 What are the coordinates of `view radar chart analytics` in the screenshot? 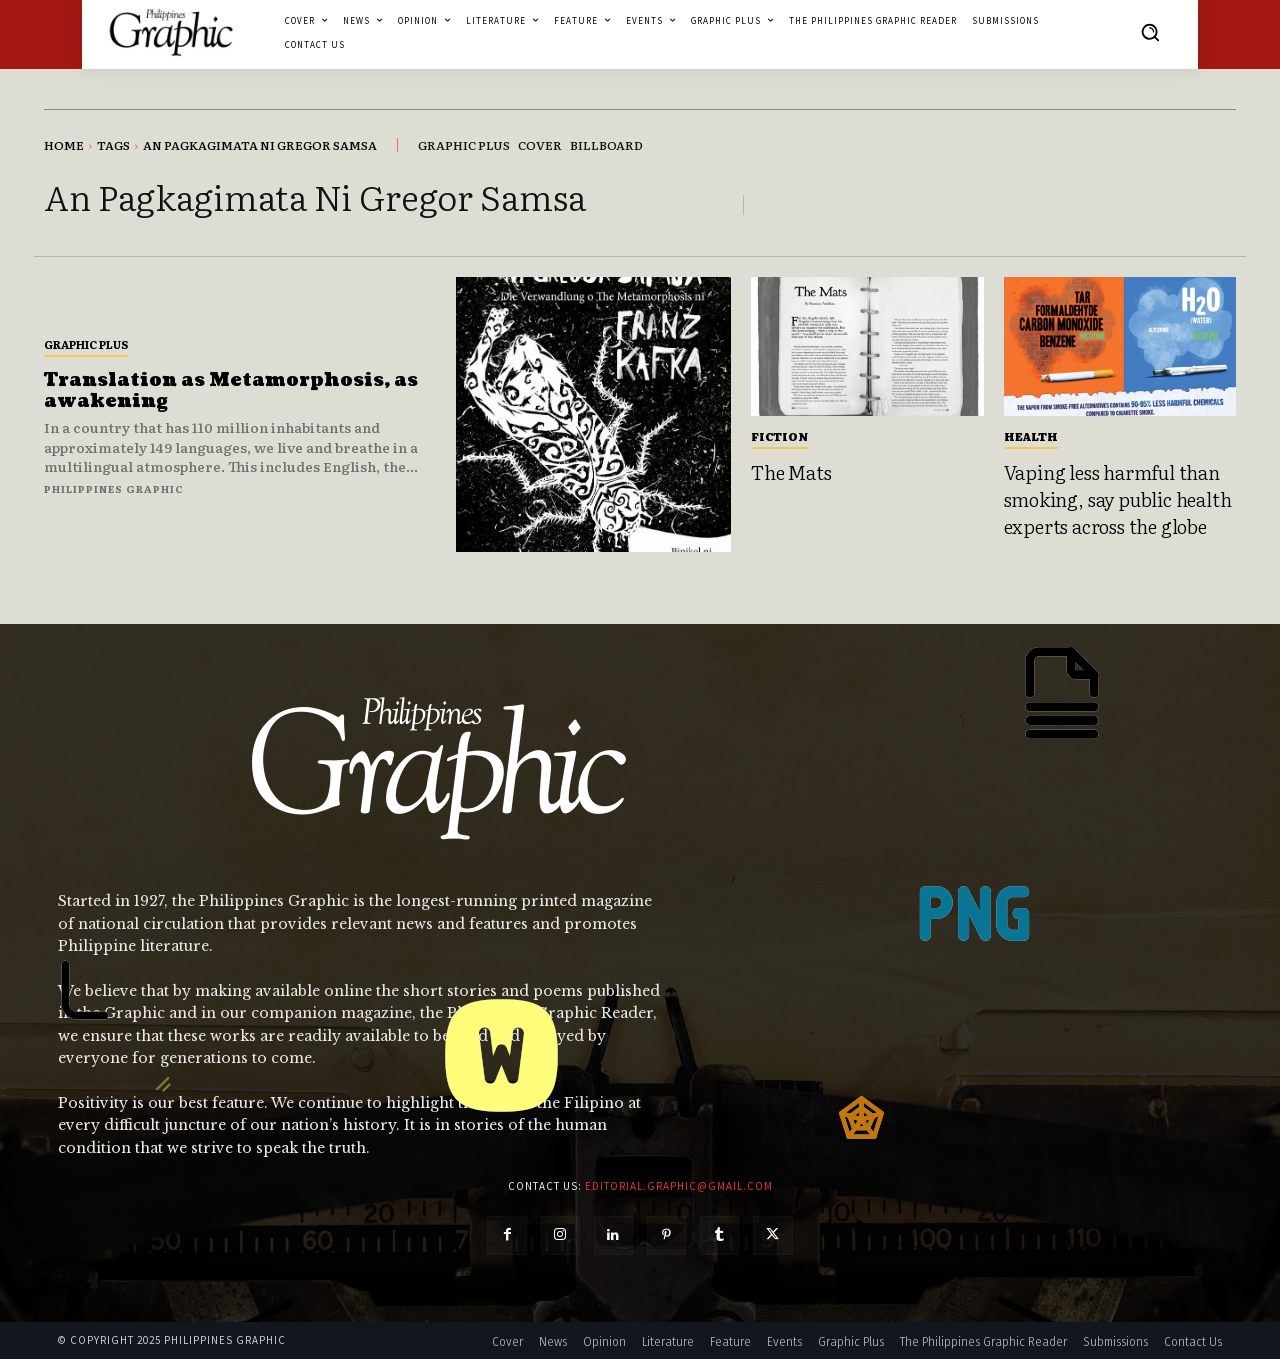 It's located at (861, 1117).